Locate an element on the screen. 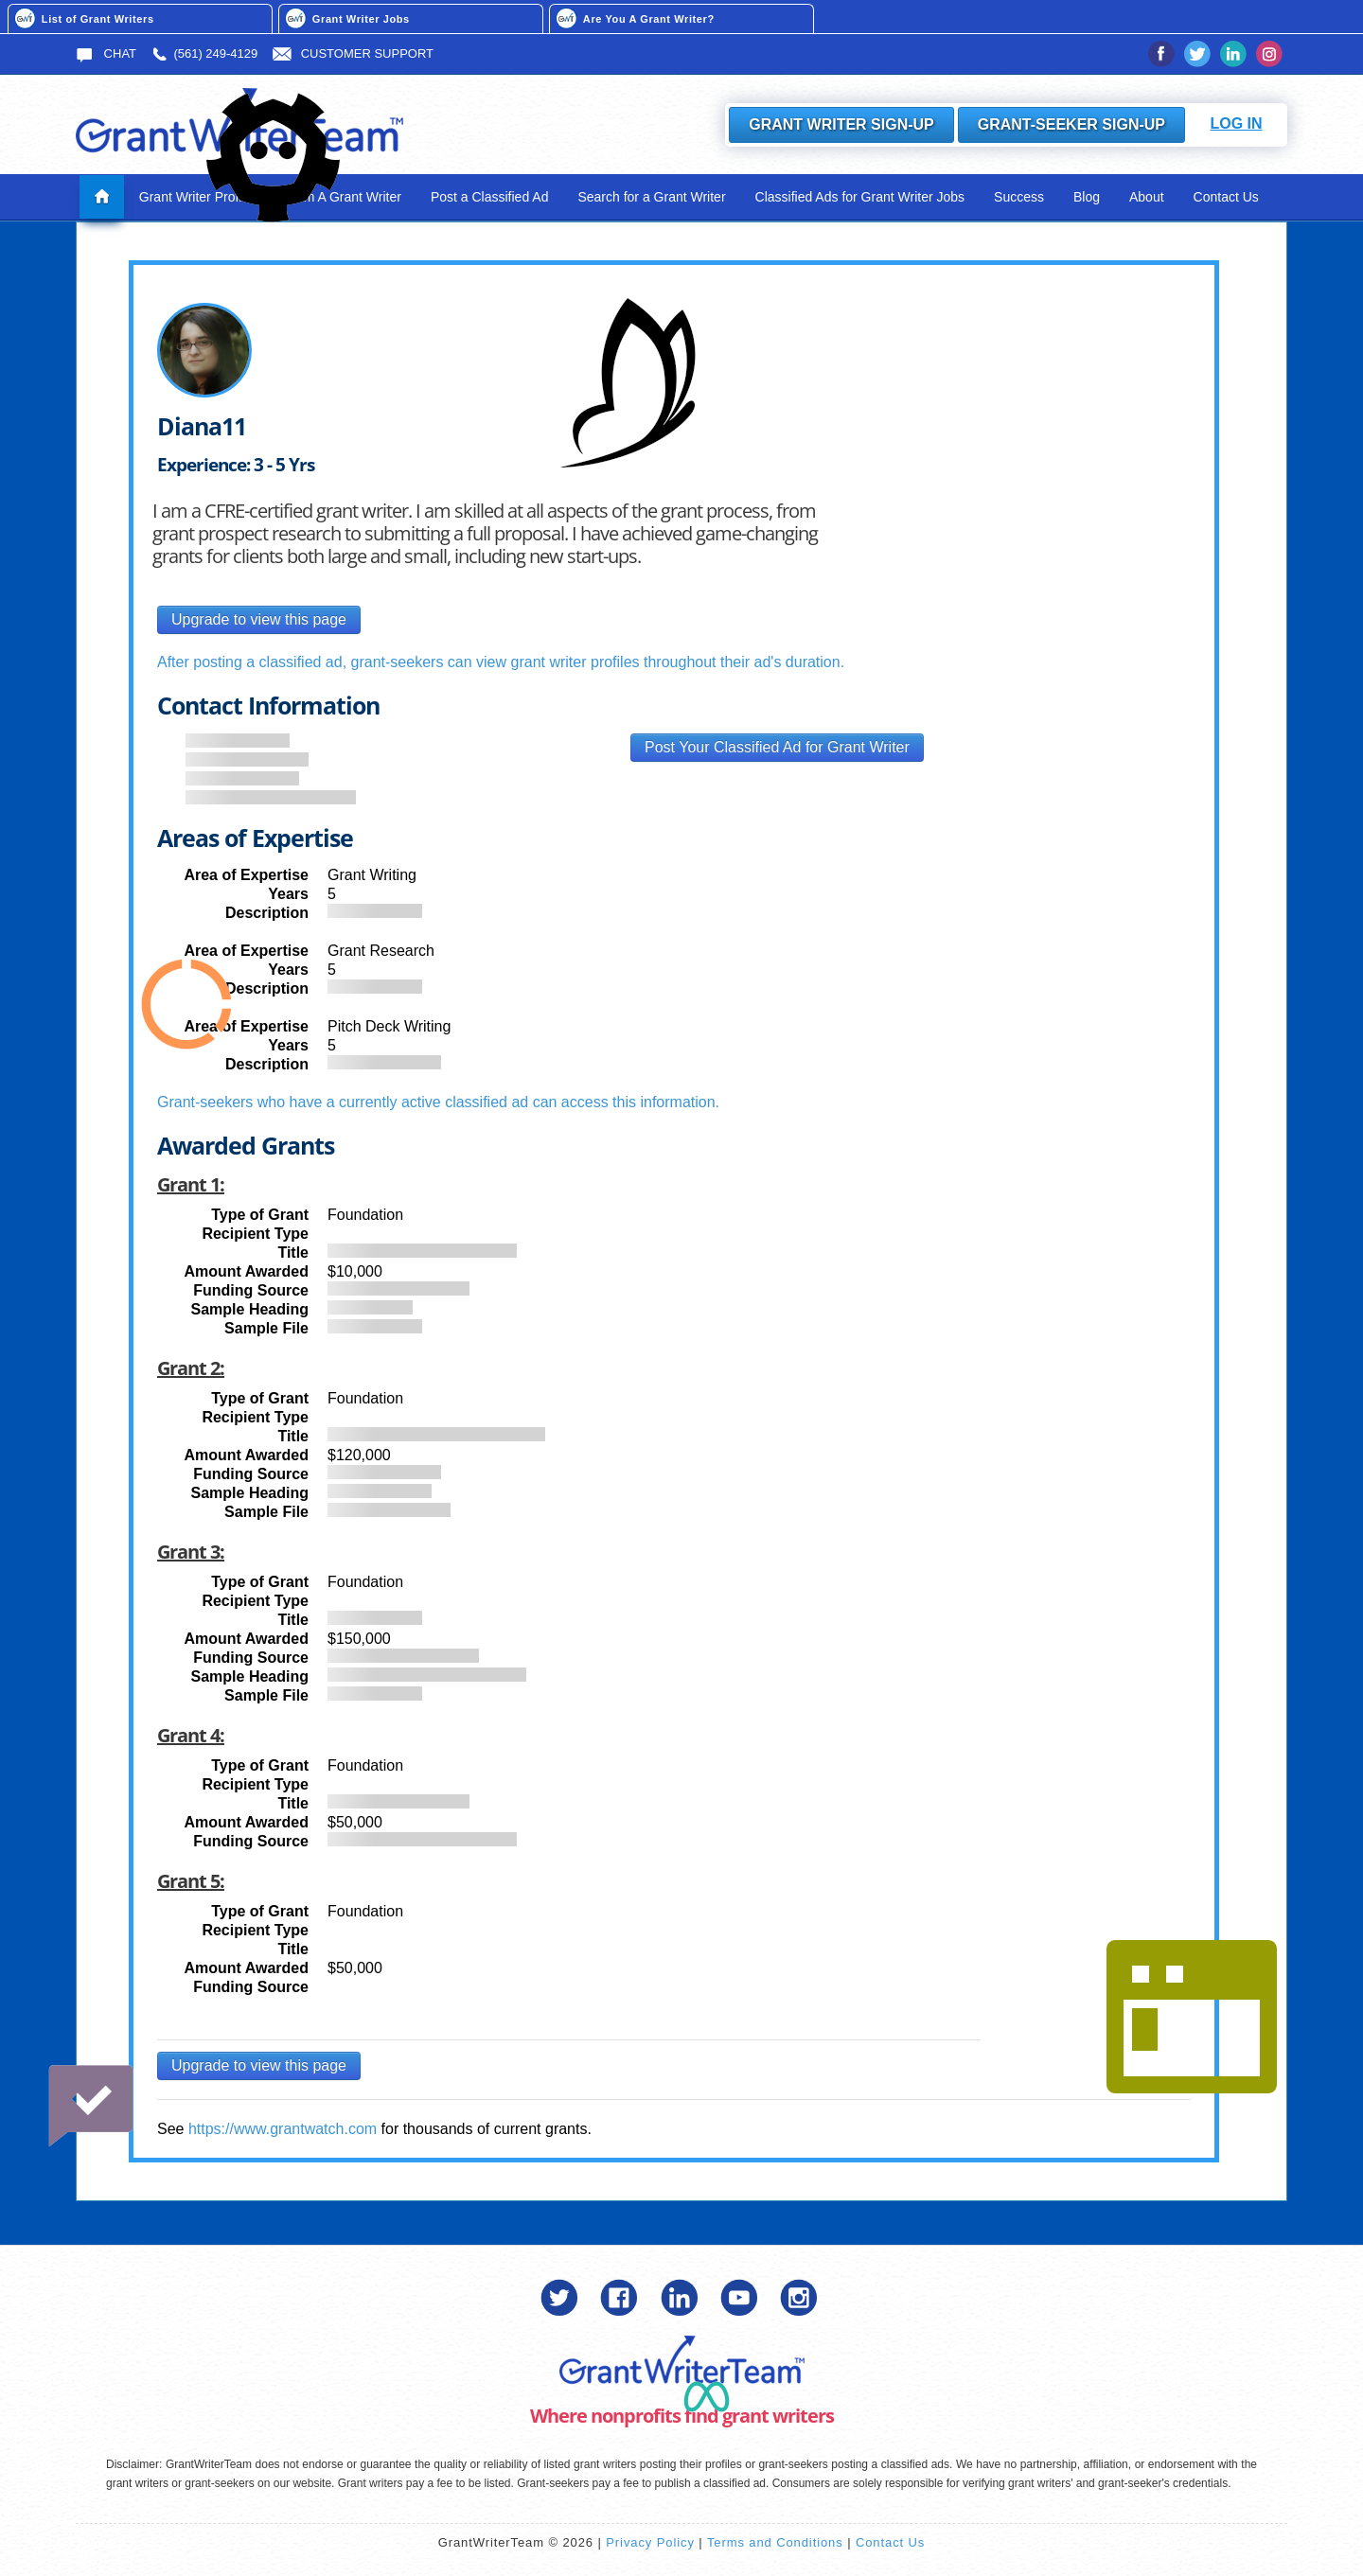 This screenshot has width=1363, height=2576. view data breakdown by category is located at coordinates (186, 1004).